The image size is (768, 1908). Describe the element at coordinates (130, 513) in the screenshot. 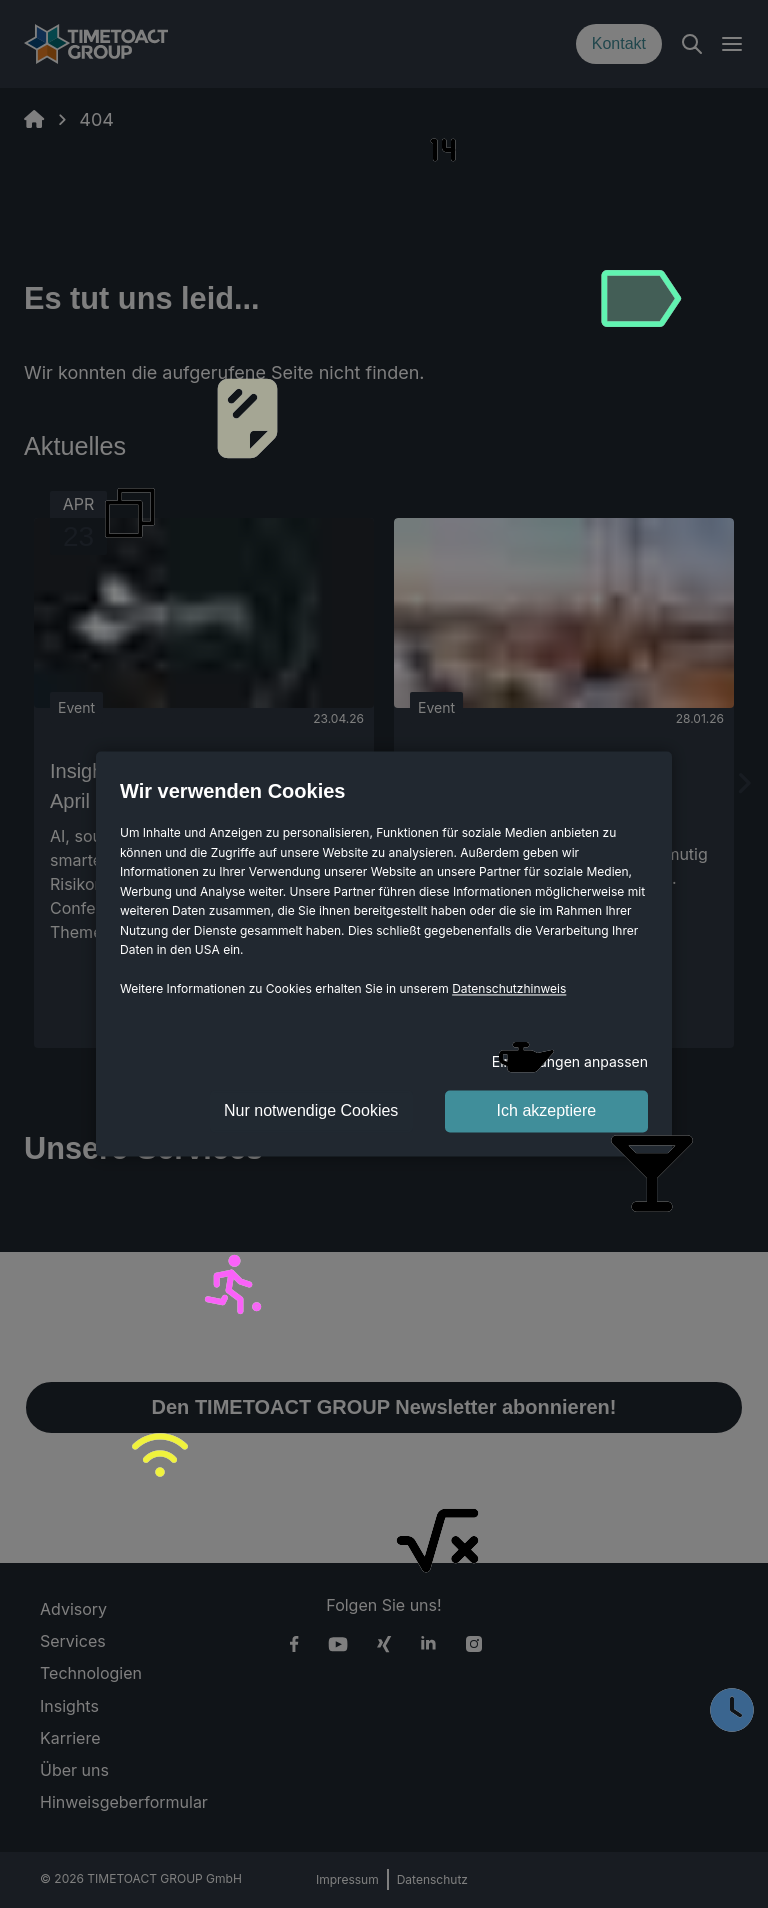

I see `copy to clipboard` at that location.